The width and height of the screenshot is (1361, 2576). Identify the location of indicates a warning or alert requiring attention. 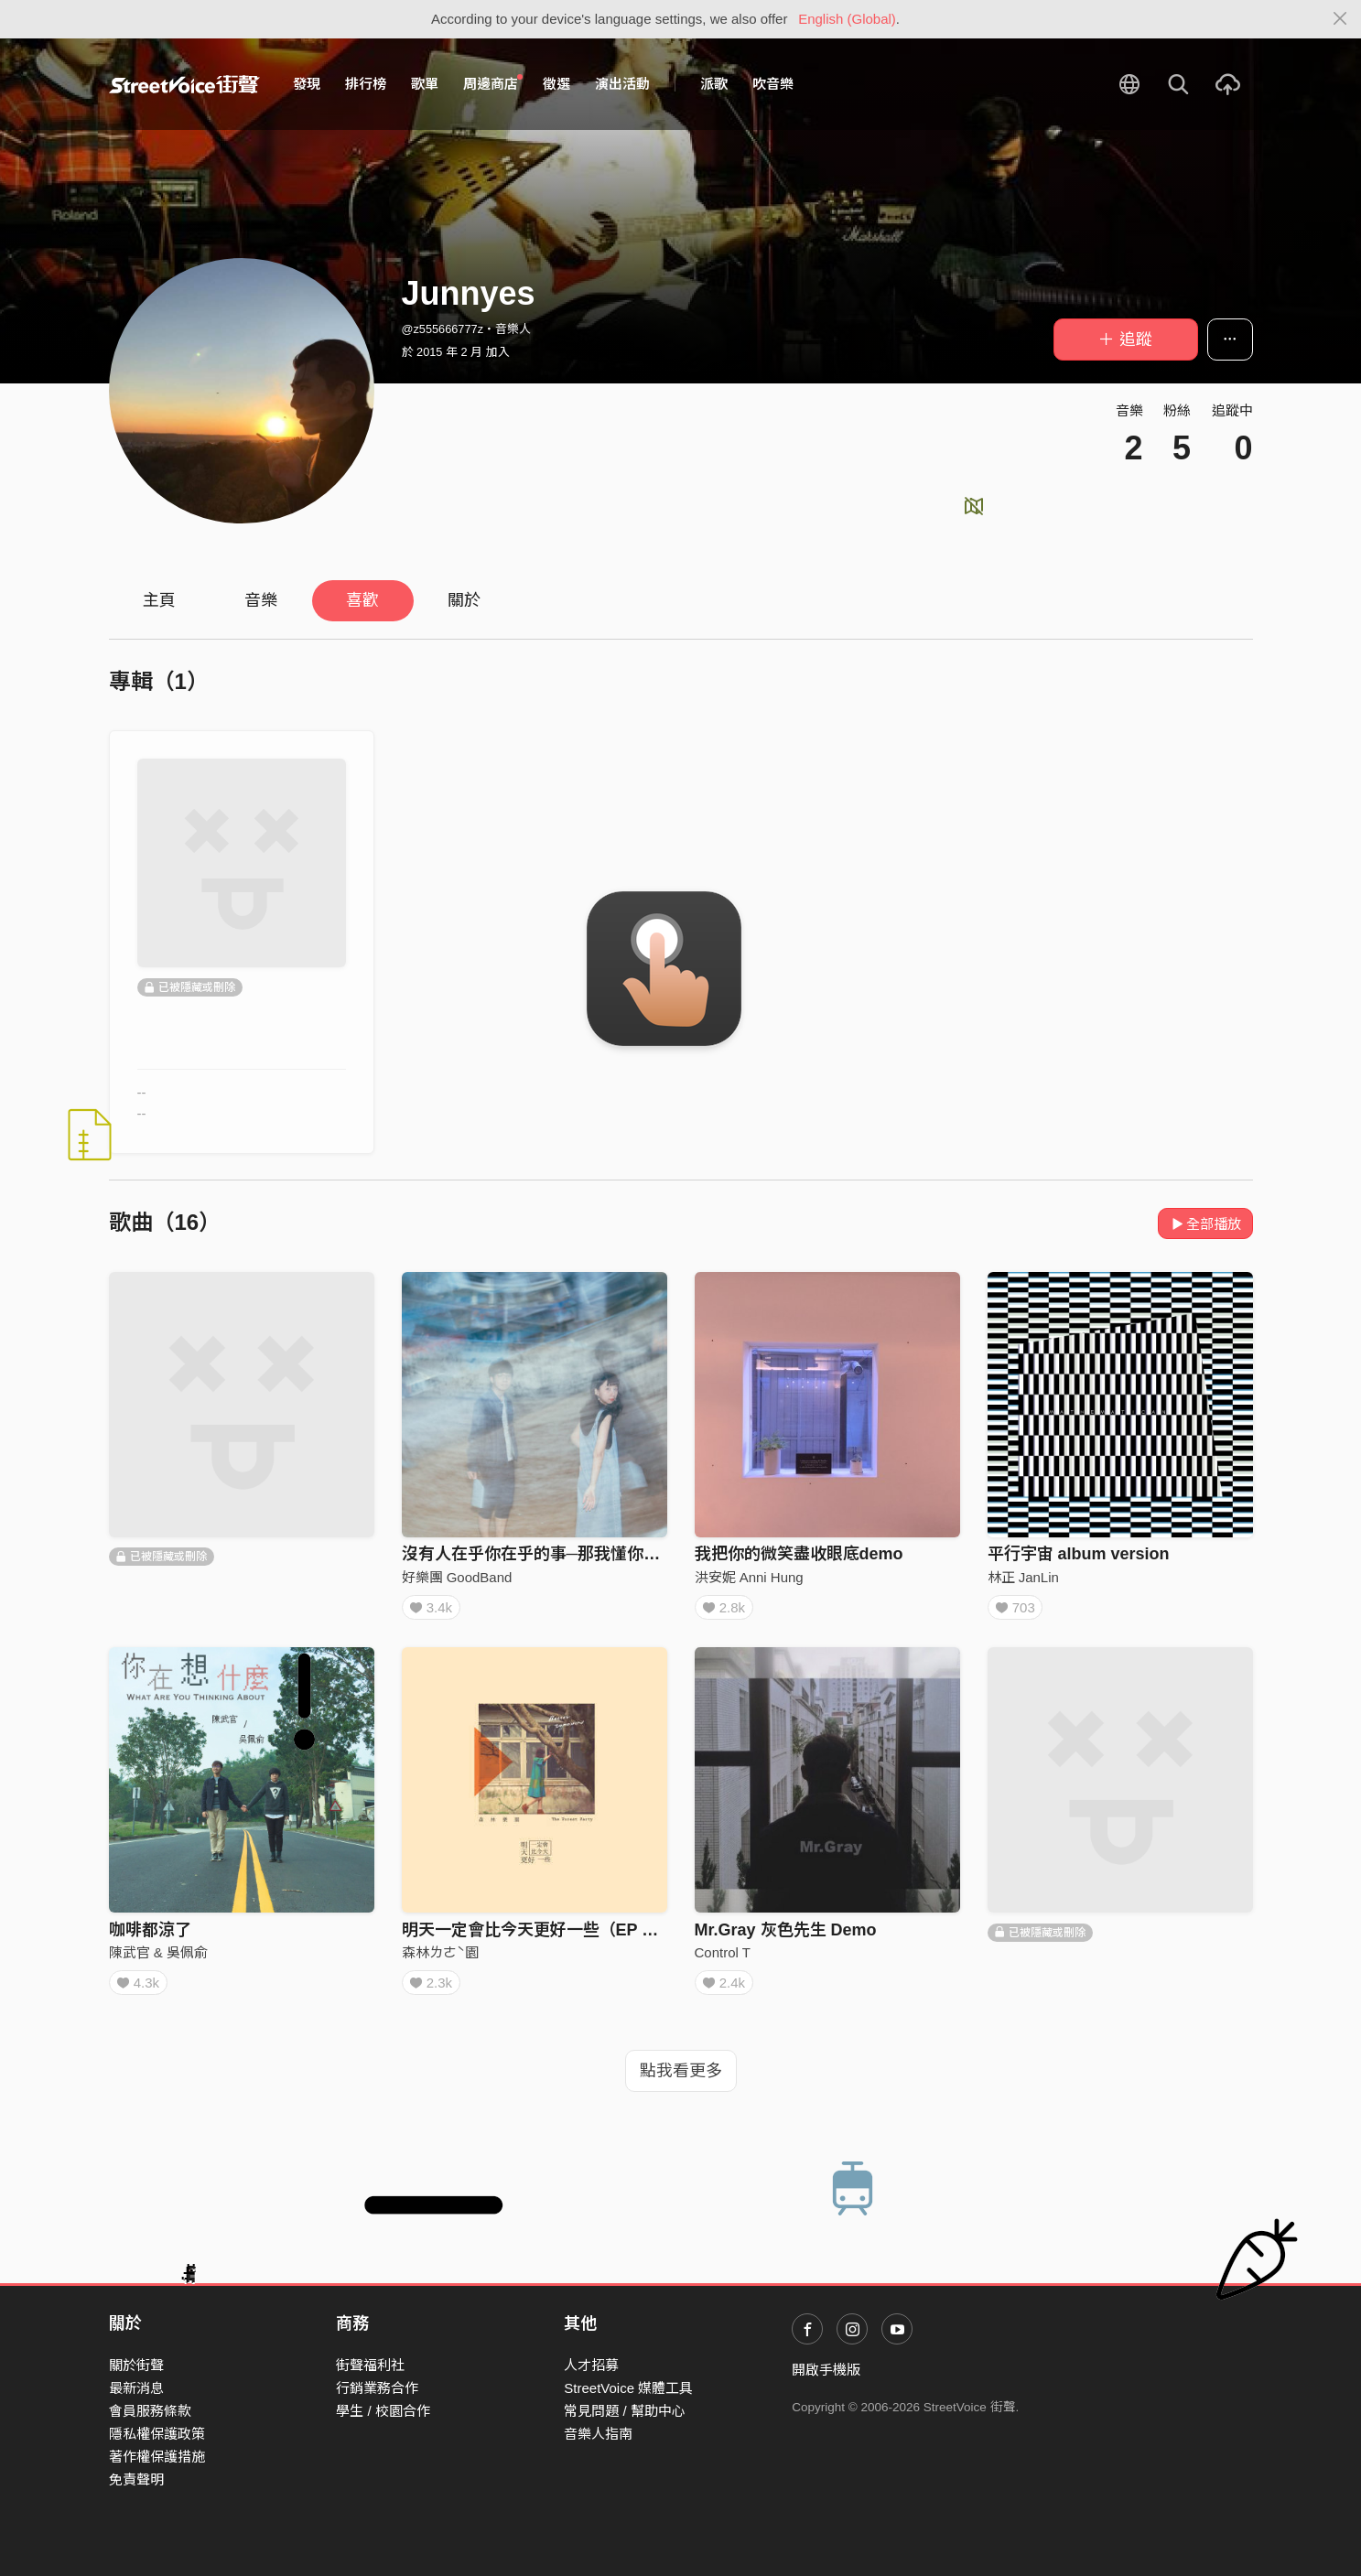
(304, 1701).